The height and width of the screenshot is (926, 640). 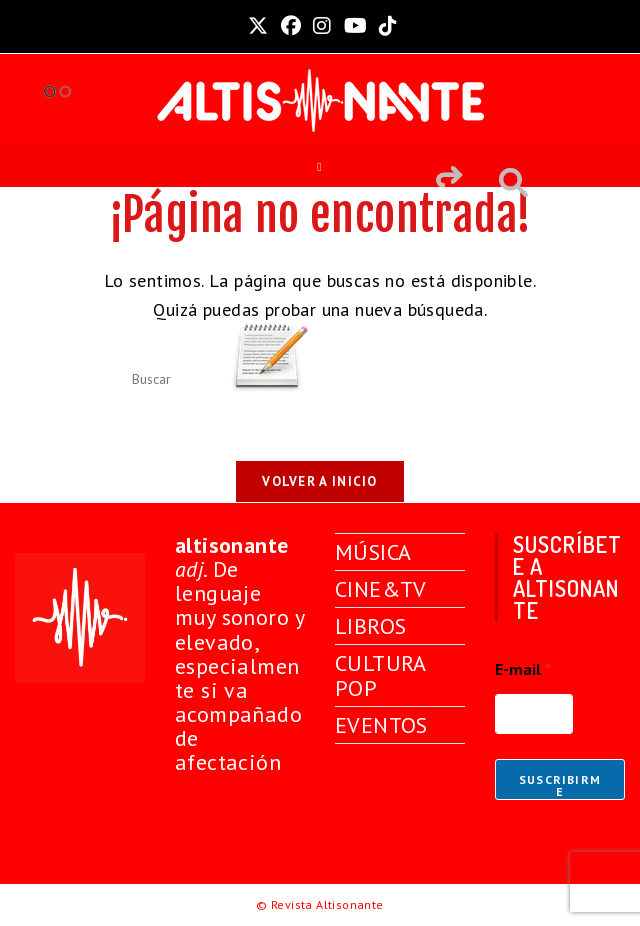 I want to click on connect your flickr account, so click(x=57, y=91).